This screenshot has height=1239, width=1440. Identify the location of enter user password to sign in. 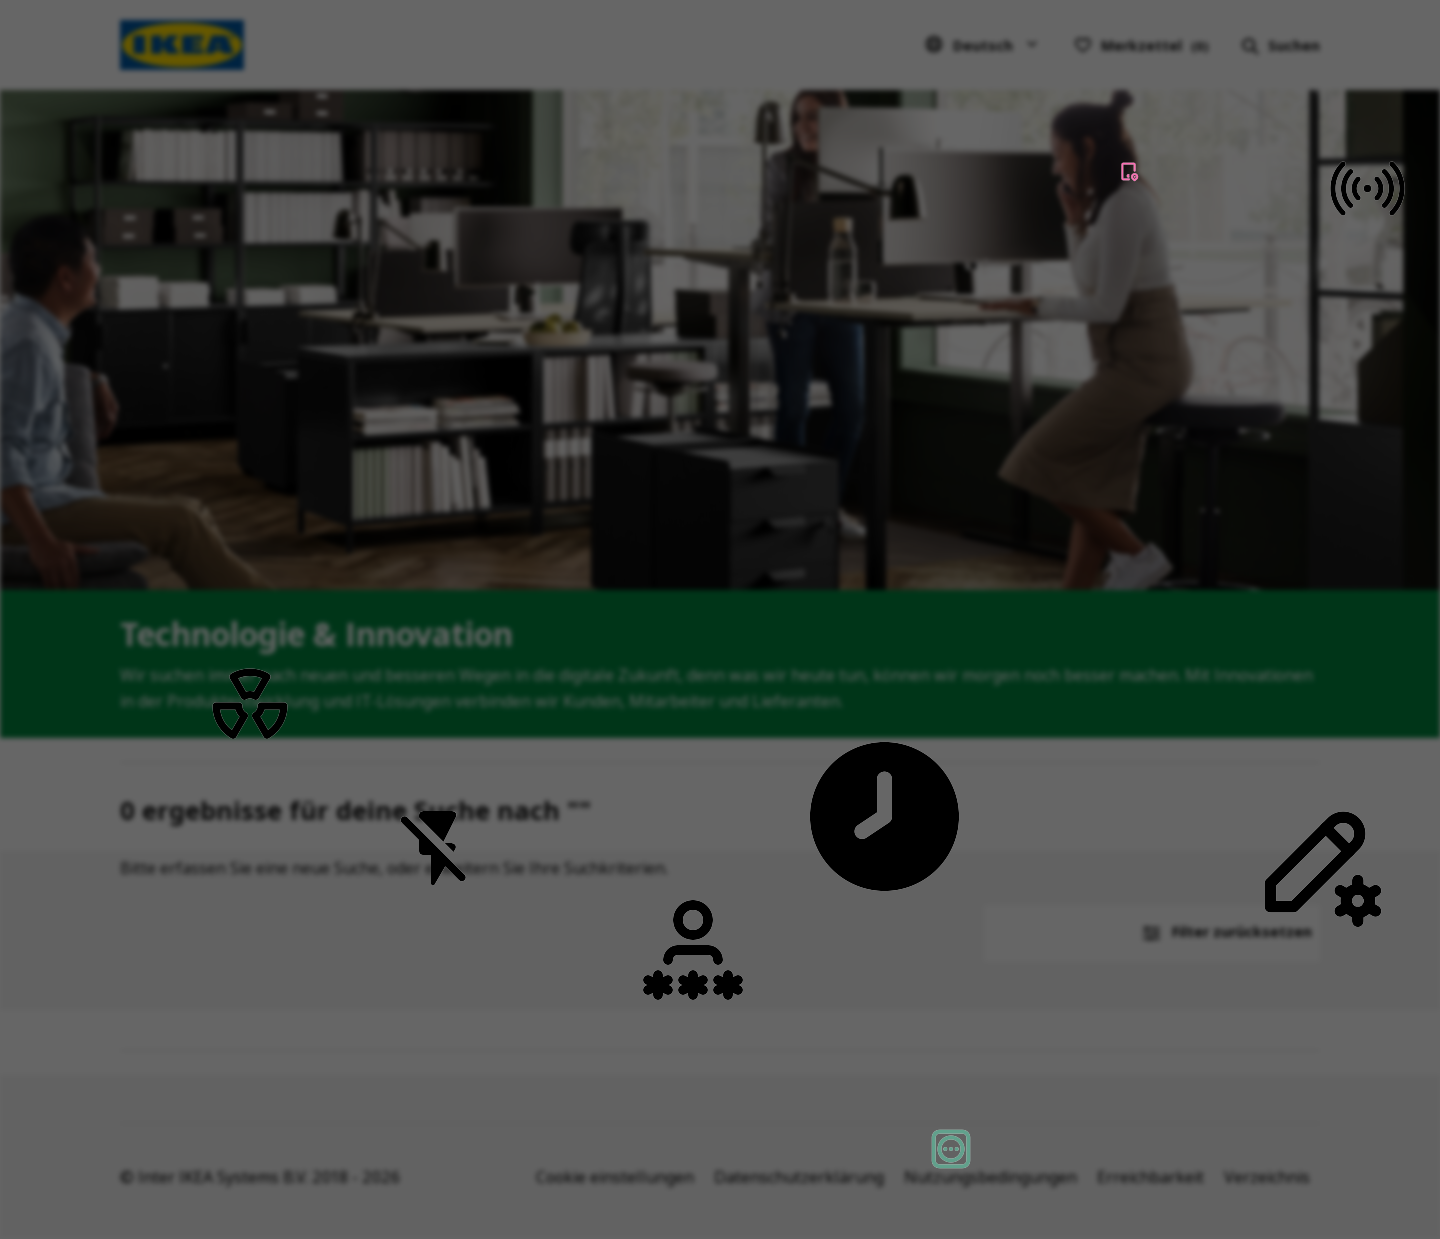
(693, 950).